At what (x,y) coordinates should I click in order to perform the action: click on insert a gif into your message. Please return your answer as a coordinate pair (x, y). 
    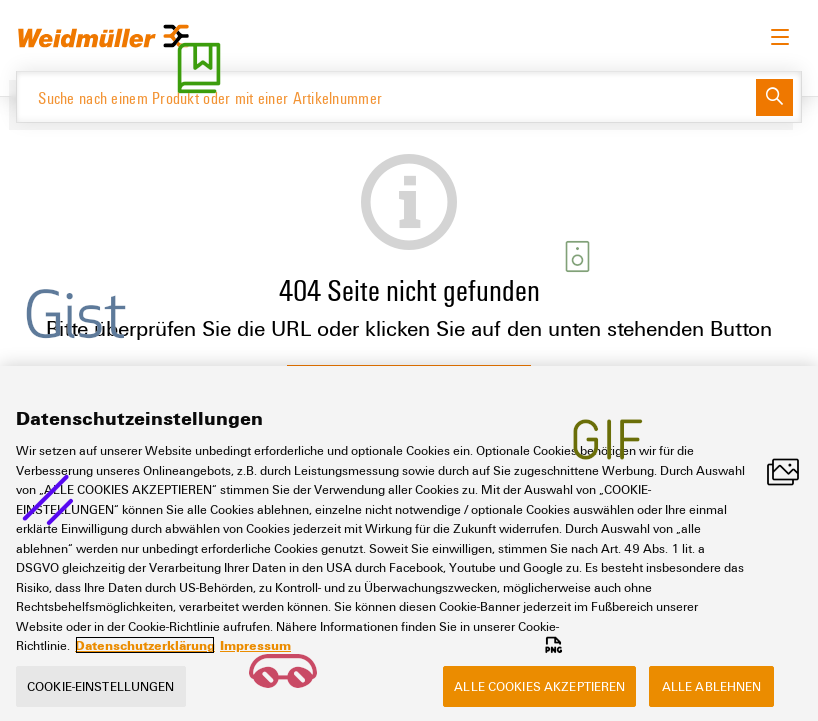
    Looking at the image, I should click on (606, 439).